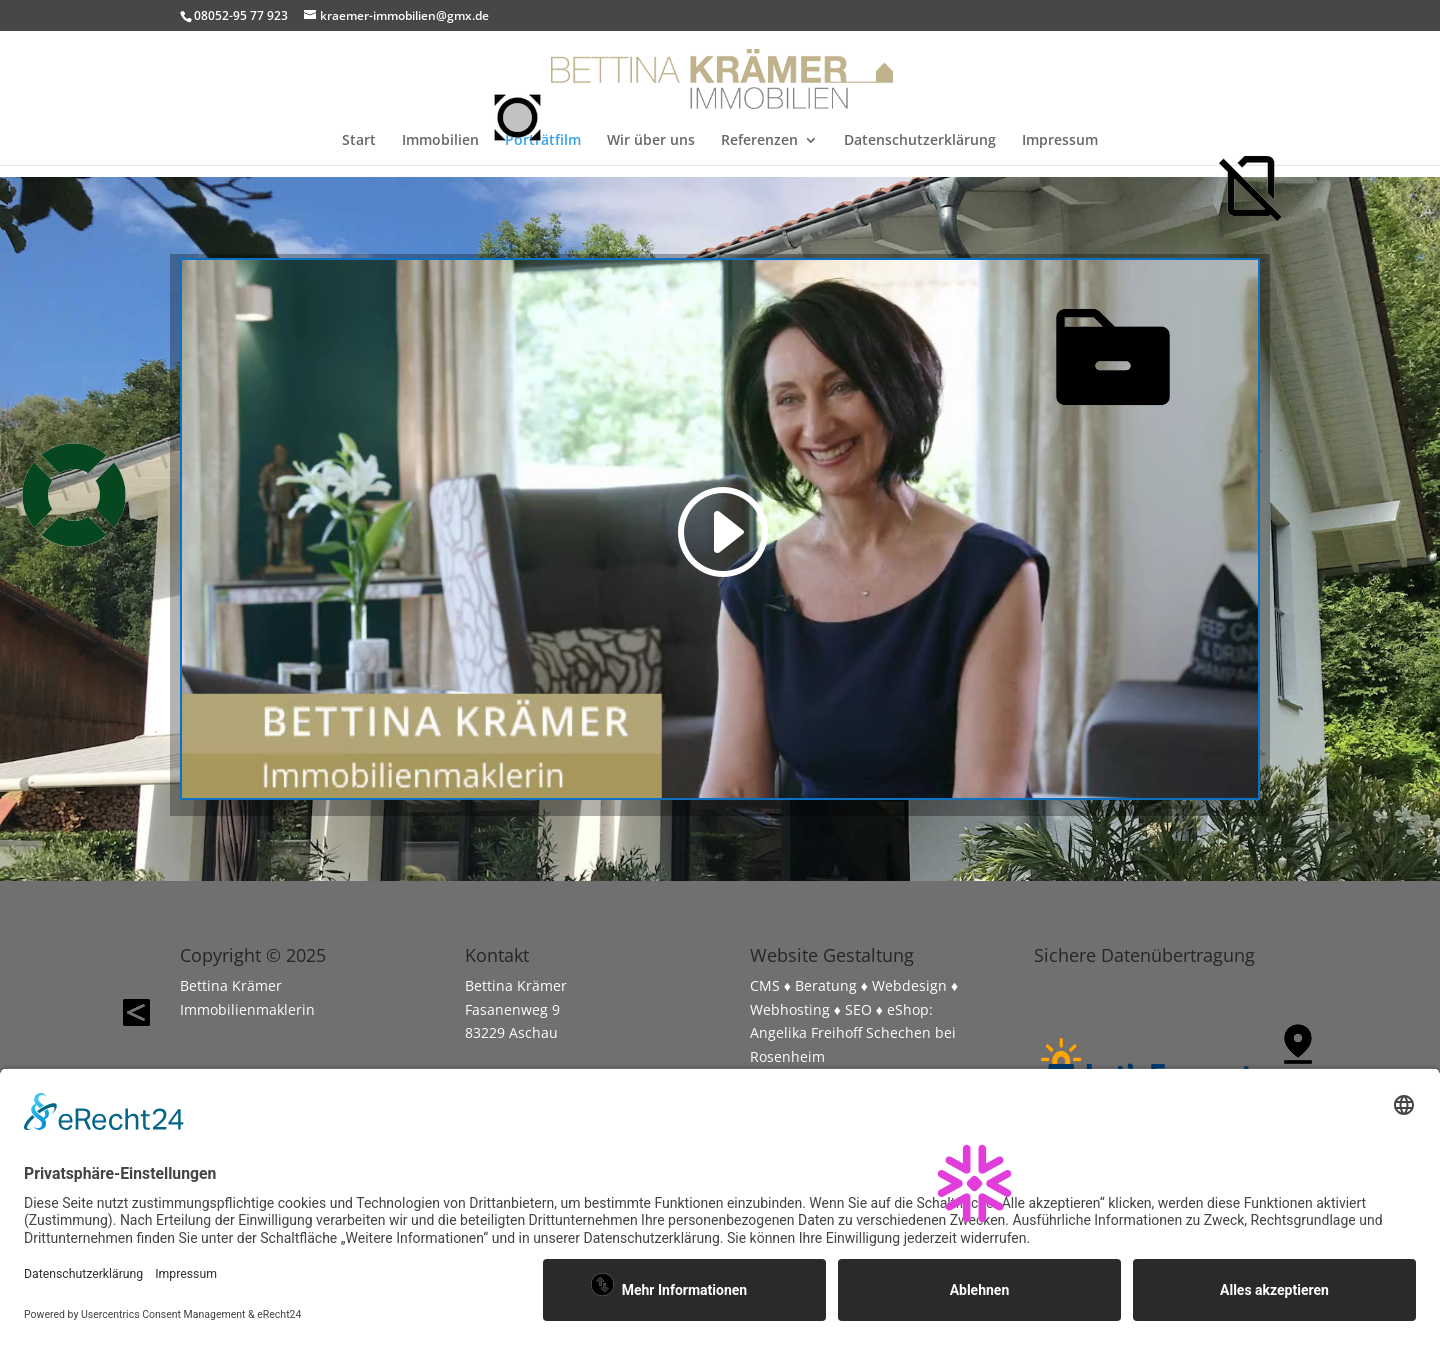  Describe the element at coordinates (1298, 1044) in the screenshot. I see `drop a pin to mark a location` at that location.